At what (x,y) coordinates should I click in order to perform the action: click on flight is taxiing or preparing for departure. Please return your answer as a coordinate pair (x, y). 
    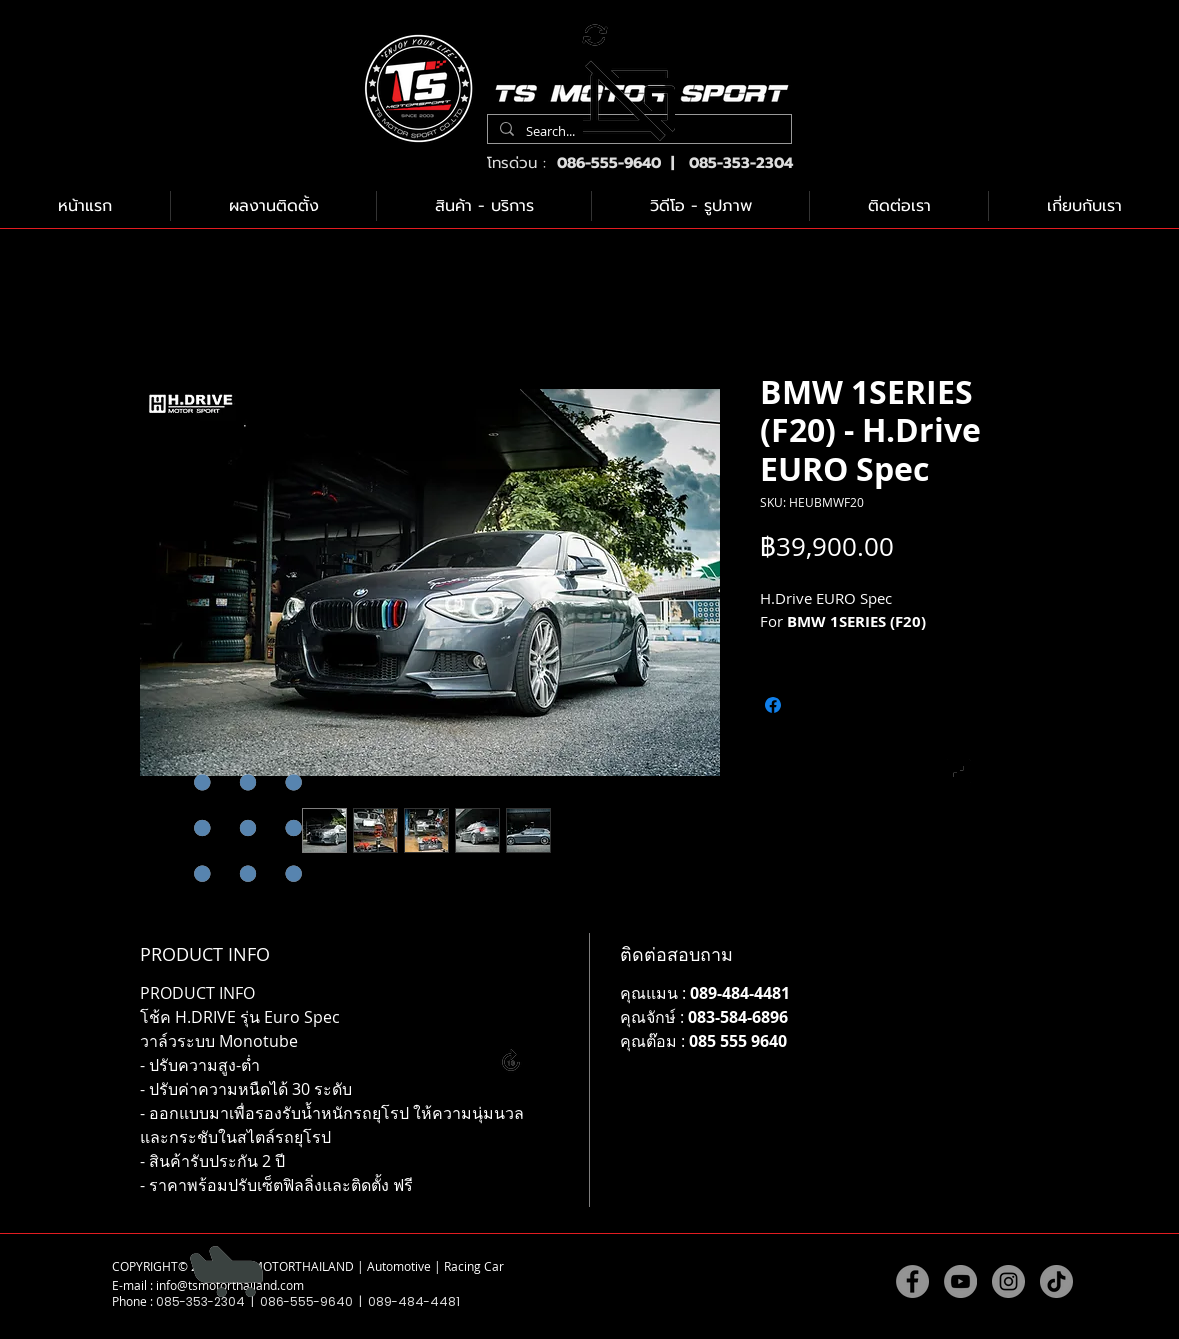
    Looking at the image, I should click on (226, 1270).